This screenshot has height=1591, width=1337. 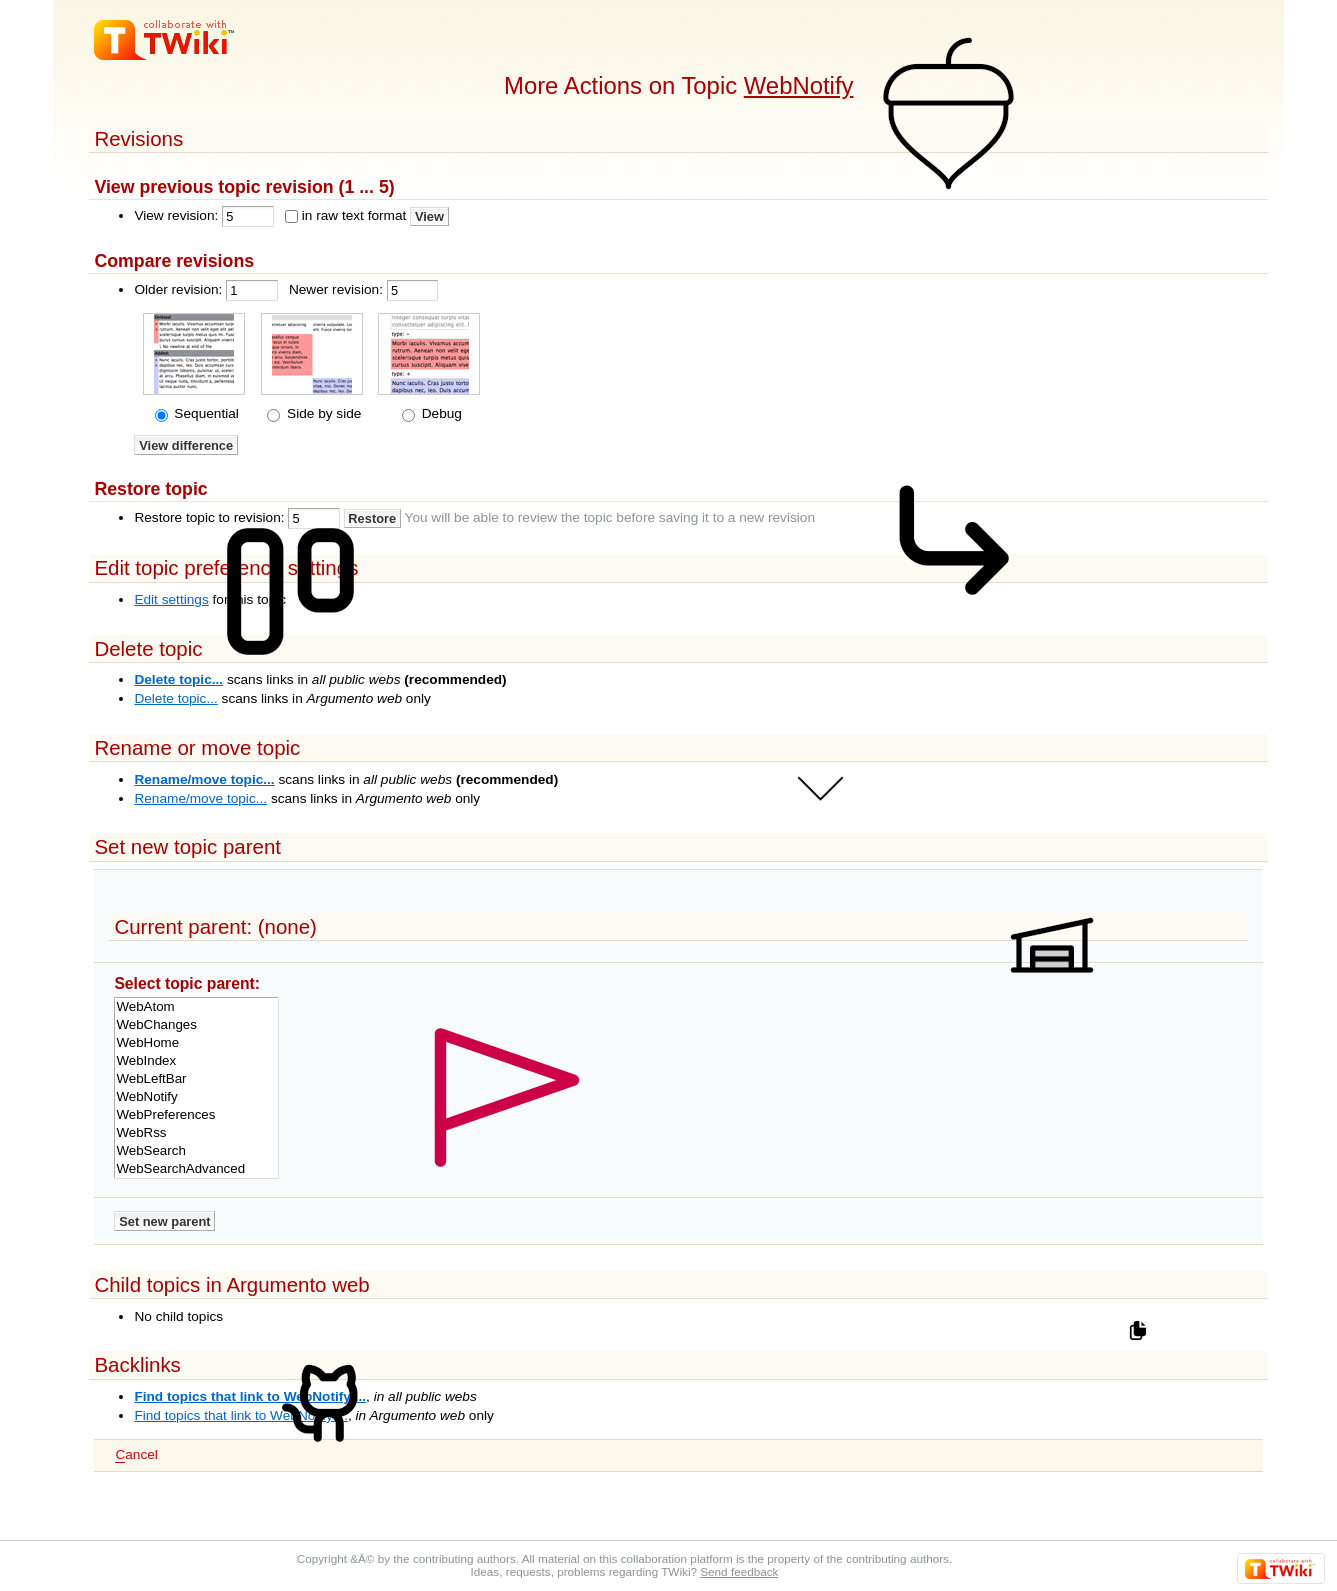 What do you see at coordinates (948, 113) in the screenshot?
I see `nature or outdoors category indicator` at bounding box center [948, 113].